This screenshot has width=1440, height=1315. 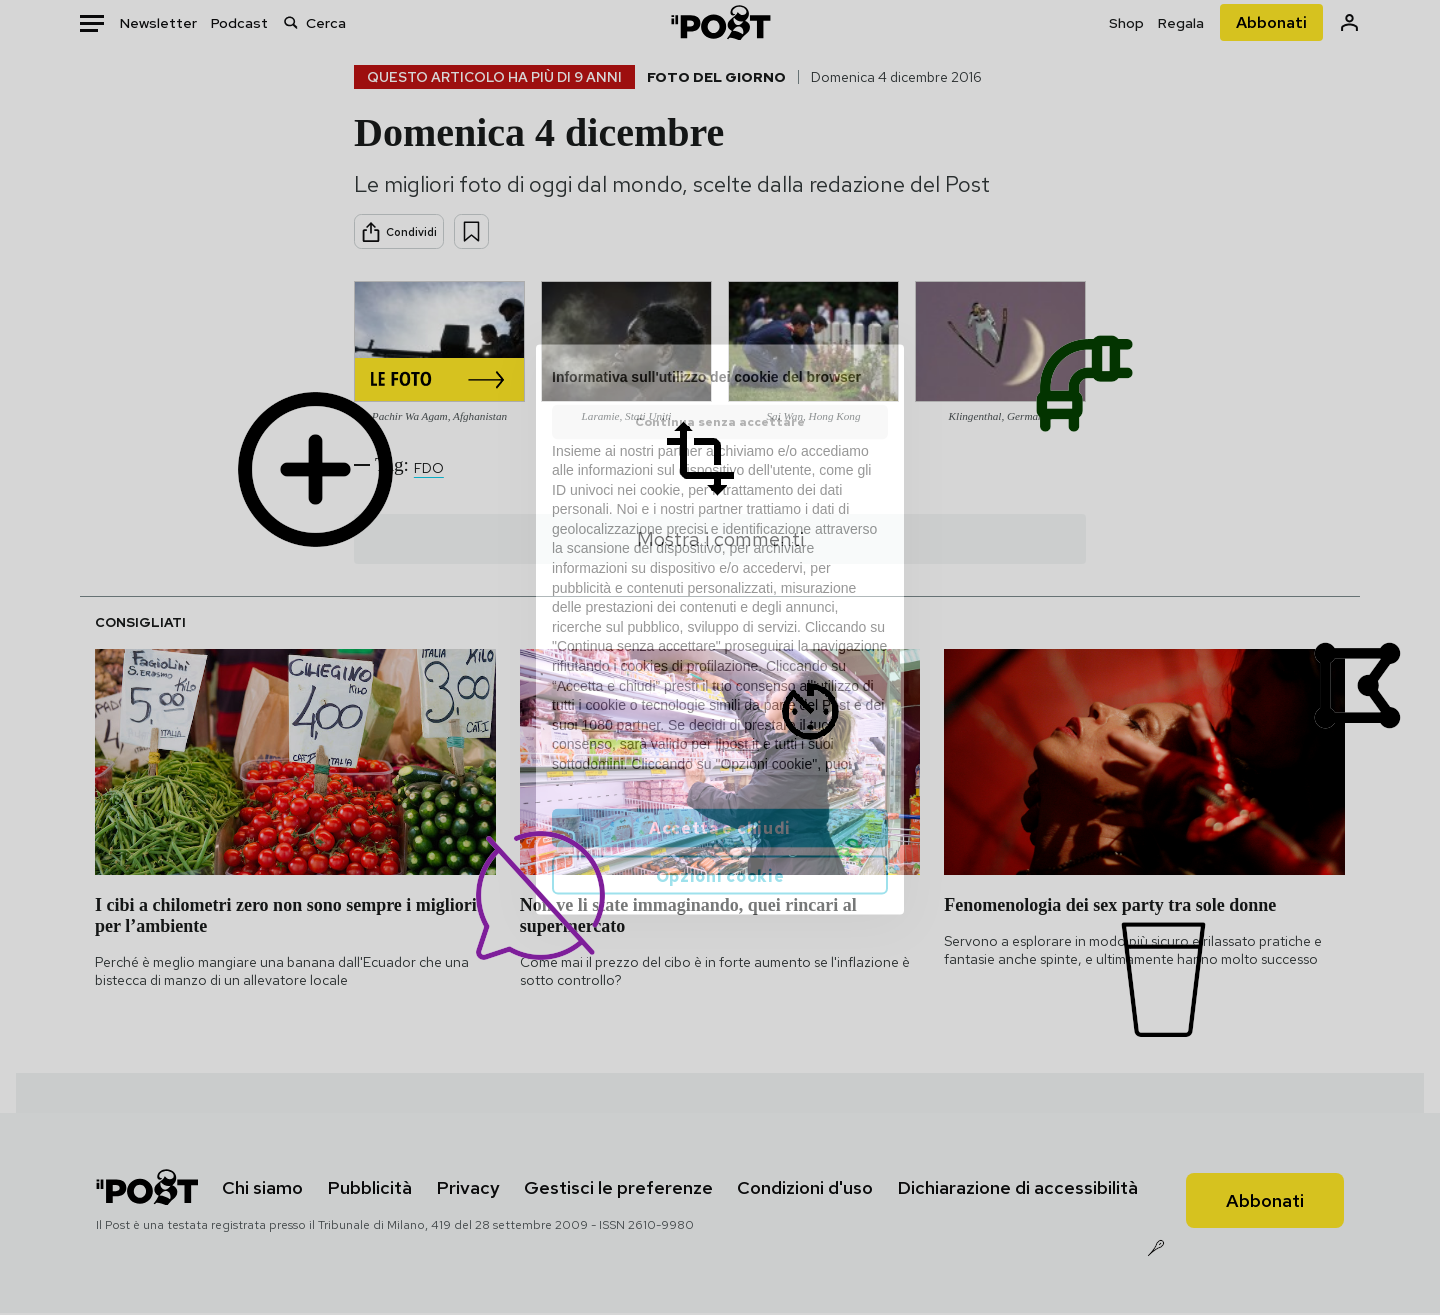 I want to click on sewing or crafting tools, so click(x=1156, y=1248).